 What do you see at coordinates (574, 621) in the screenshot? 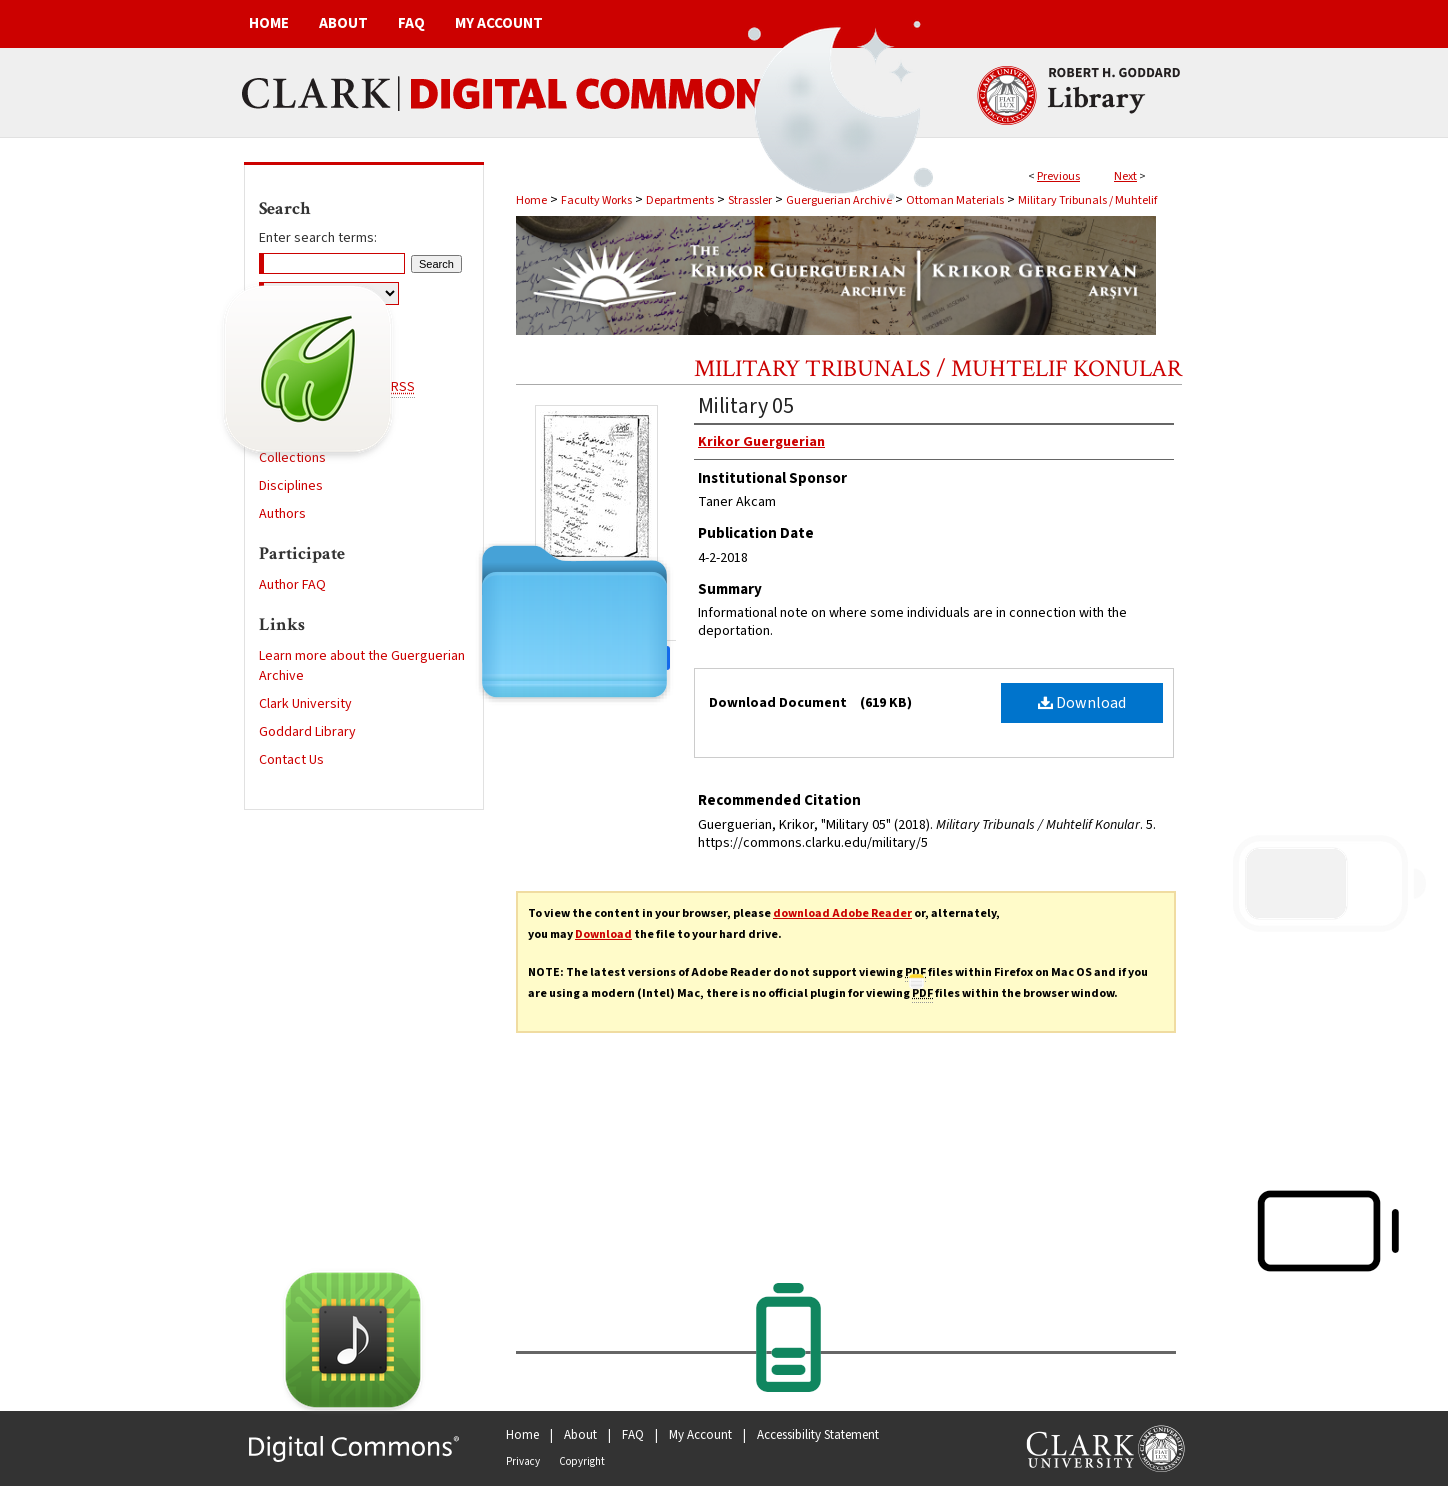
I see `folder template for creating custom folder icons` at bounding box center [574, 621].